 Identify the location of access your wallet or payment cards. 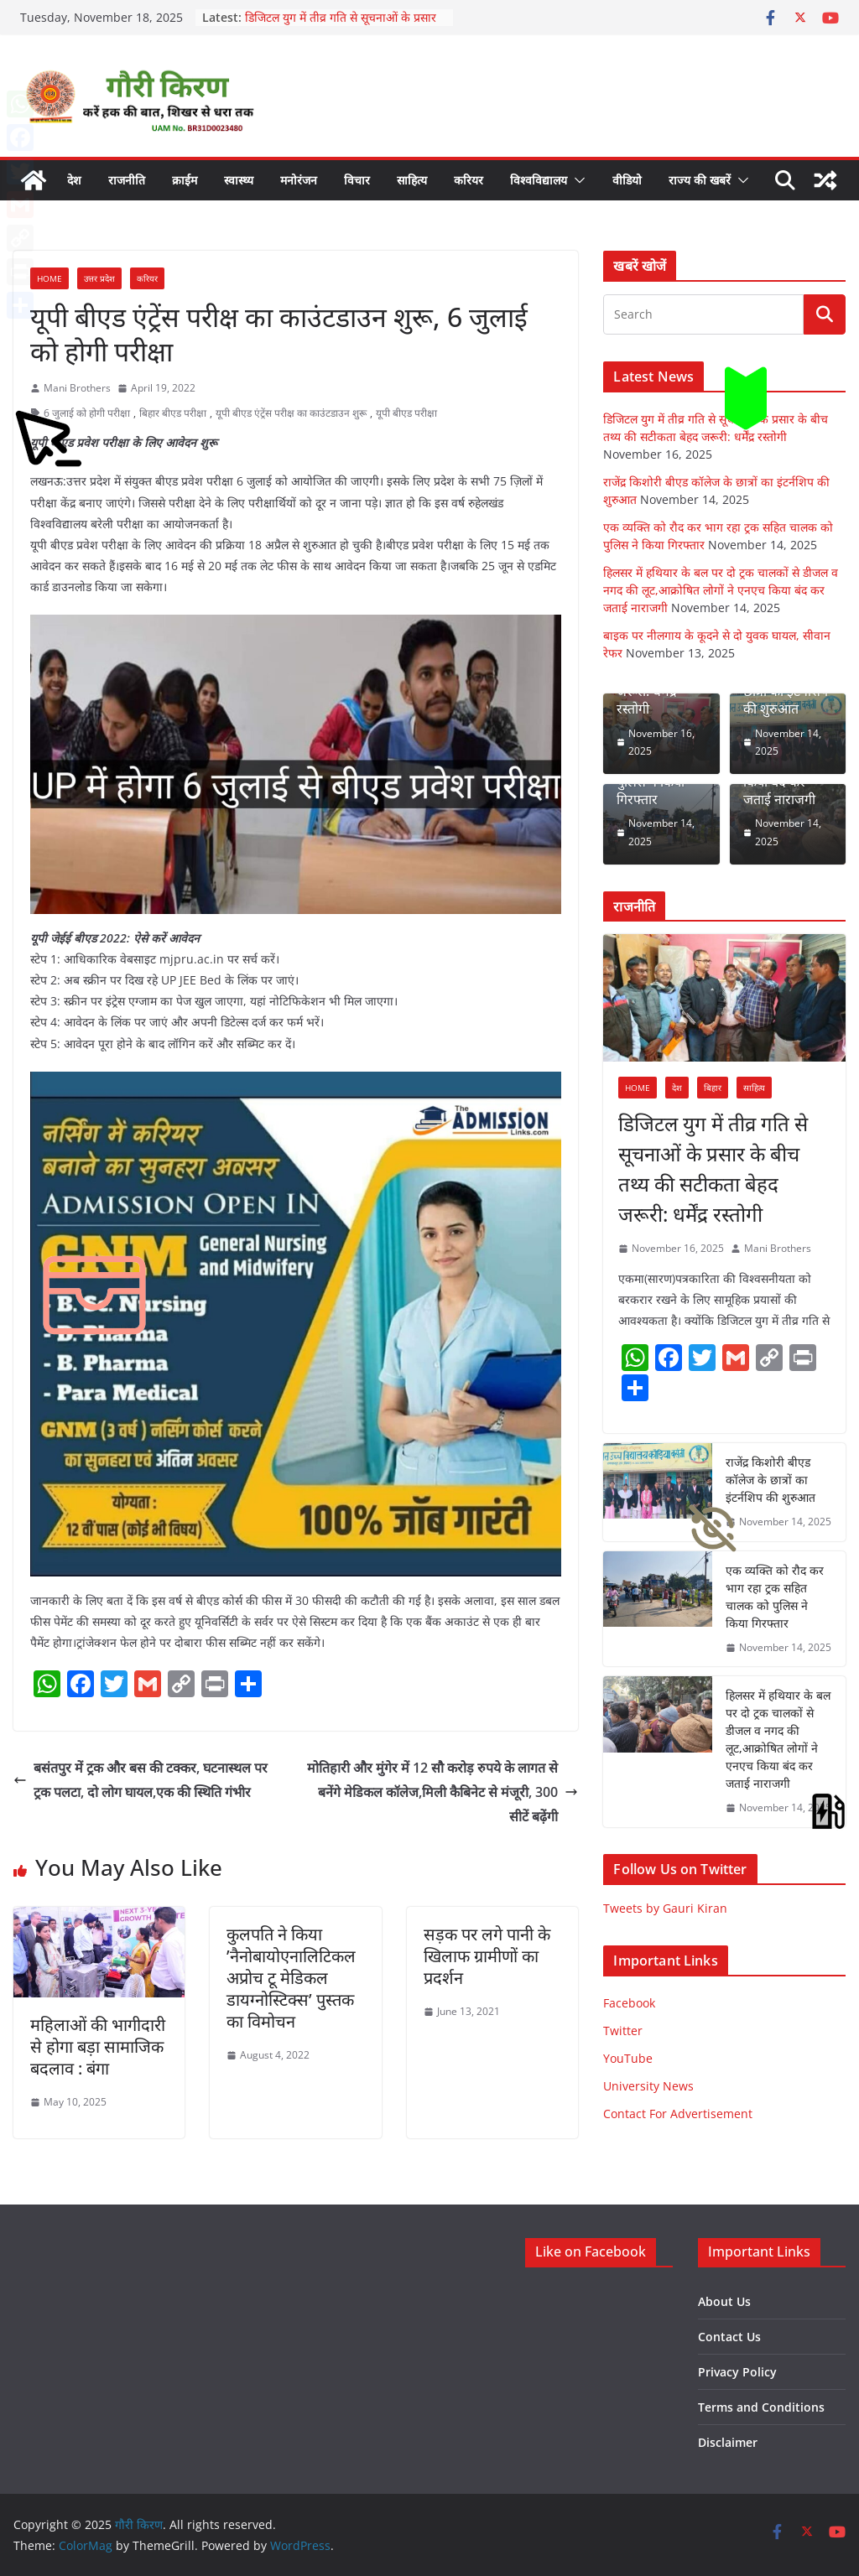
(94, 1295).